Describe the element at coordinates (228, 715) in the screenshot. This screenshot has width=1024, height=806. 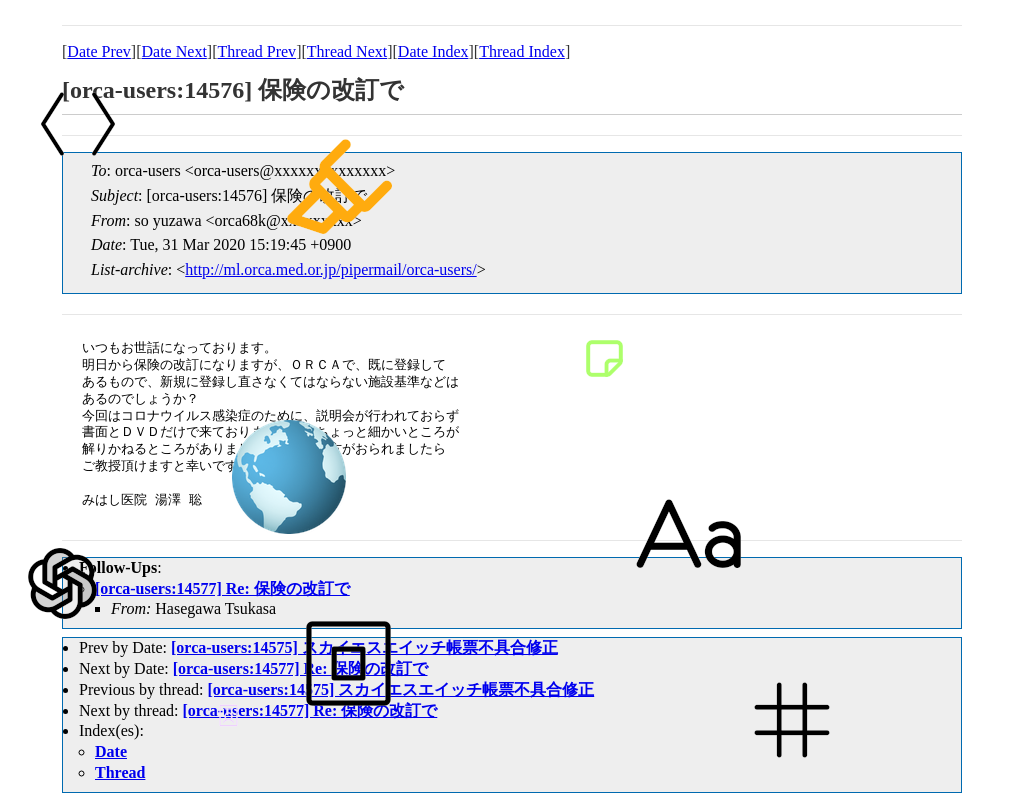
I see `view user profile or identification details` at that location.